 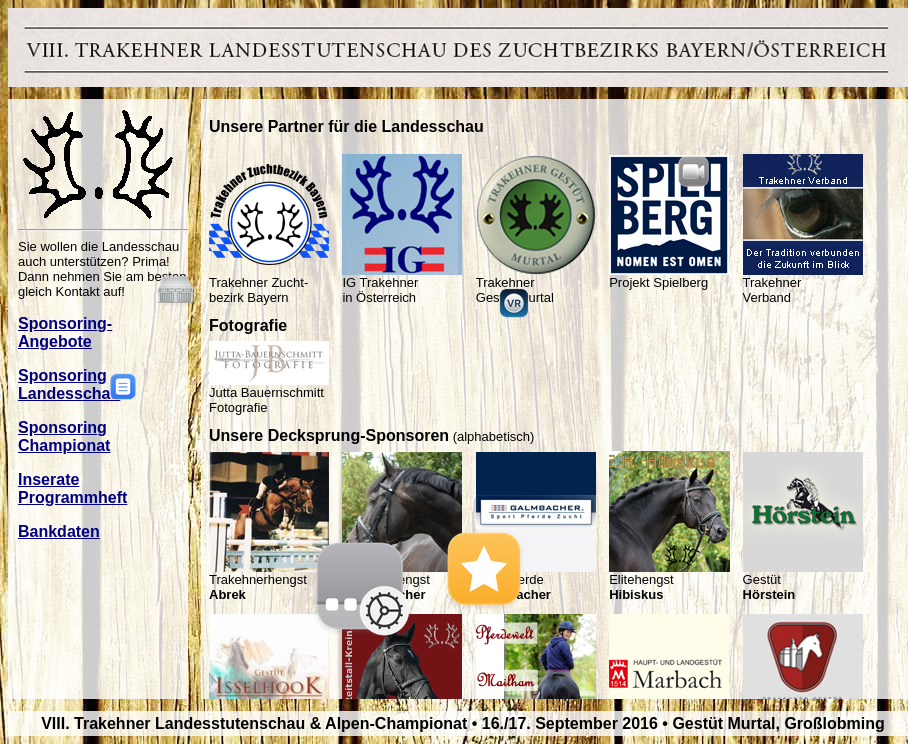 What do you see at coordinates (123, 387) in the screenshot?
I see `open system actions or shortcuts settings` at bounding box center [123, 387].